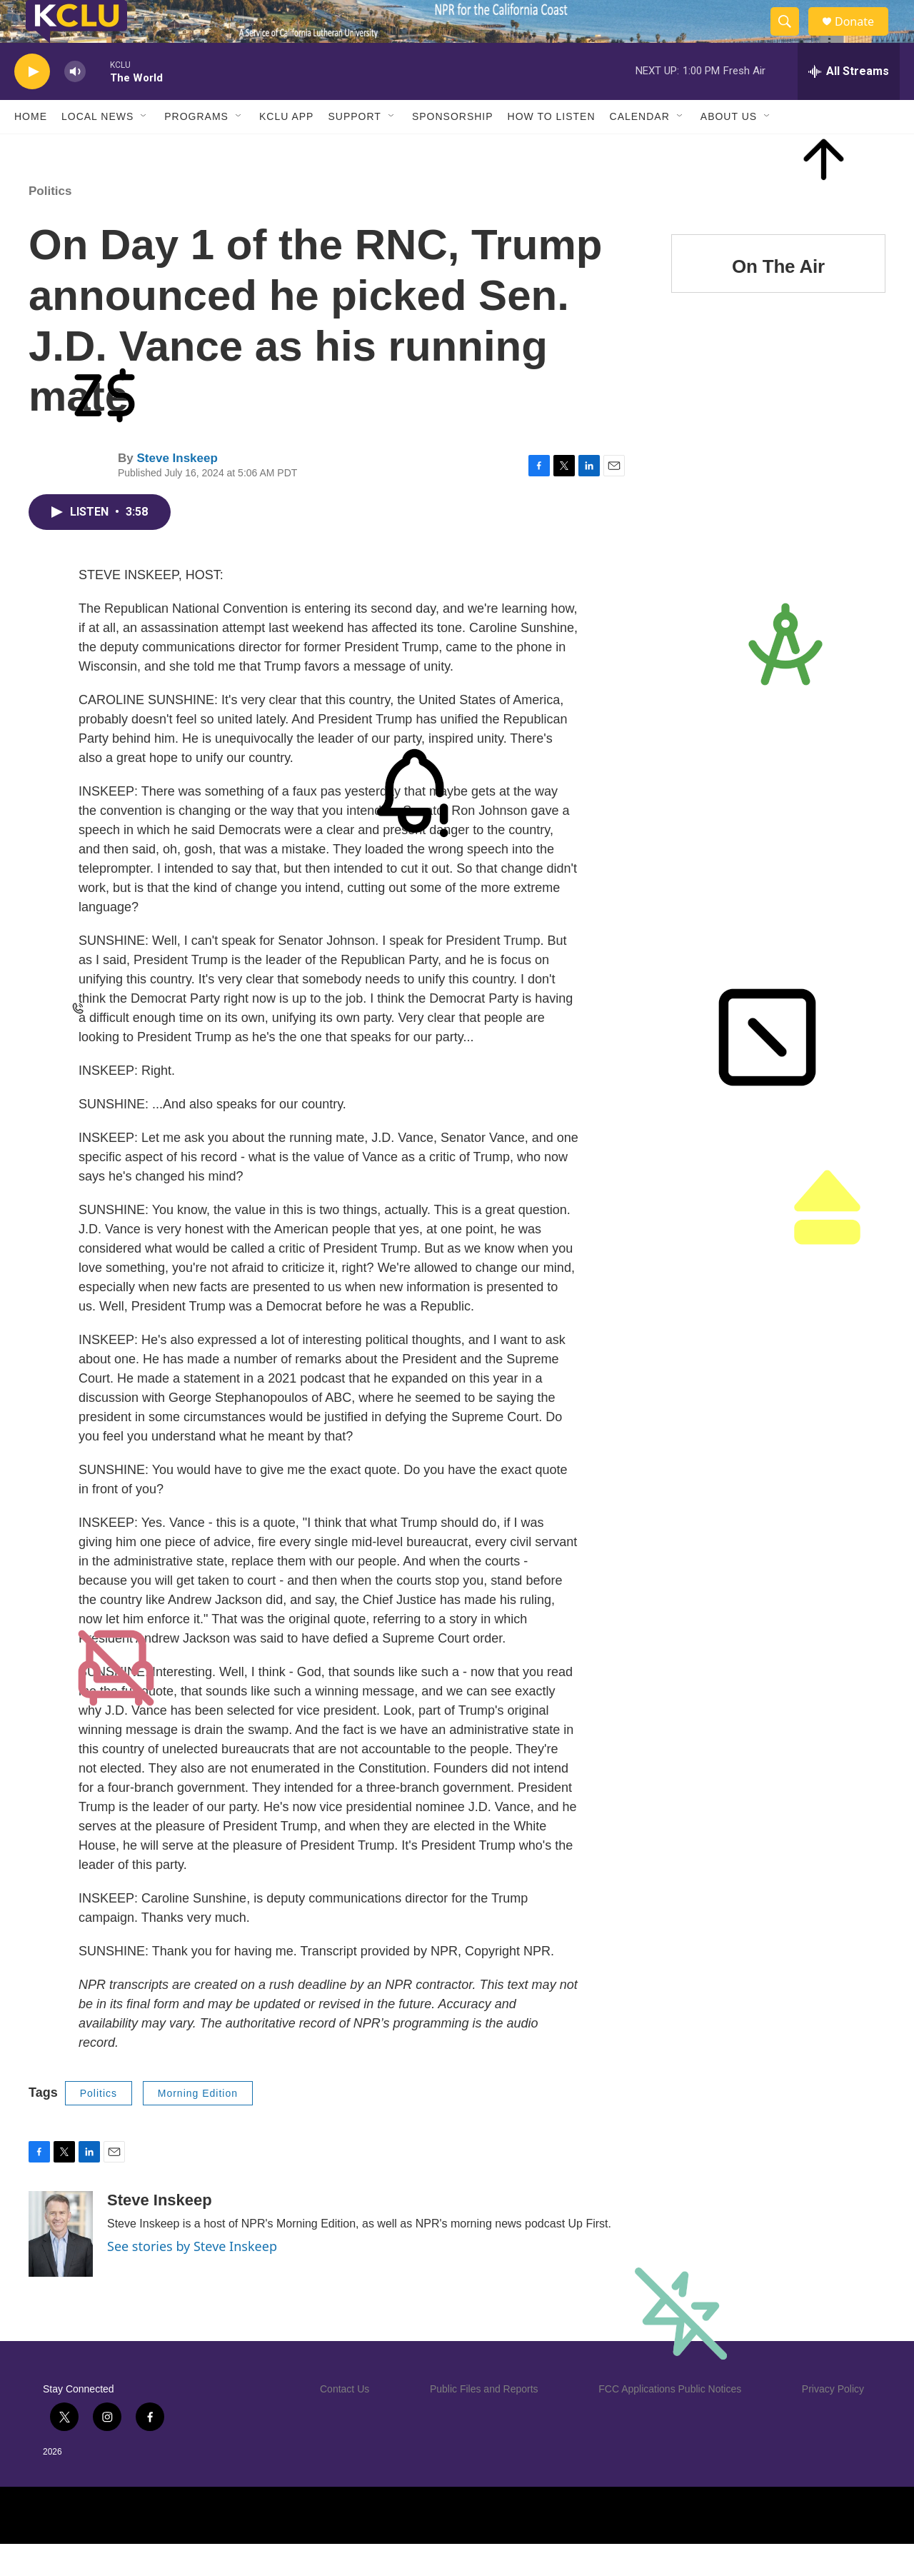 Image resolution: width=914 pixels, height=2576 pixels. What do you see at coordinates (116, 1668) in the screenshot?
I see `seating unavailable` at bounding box center [116, 1668].